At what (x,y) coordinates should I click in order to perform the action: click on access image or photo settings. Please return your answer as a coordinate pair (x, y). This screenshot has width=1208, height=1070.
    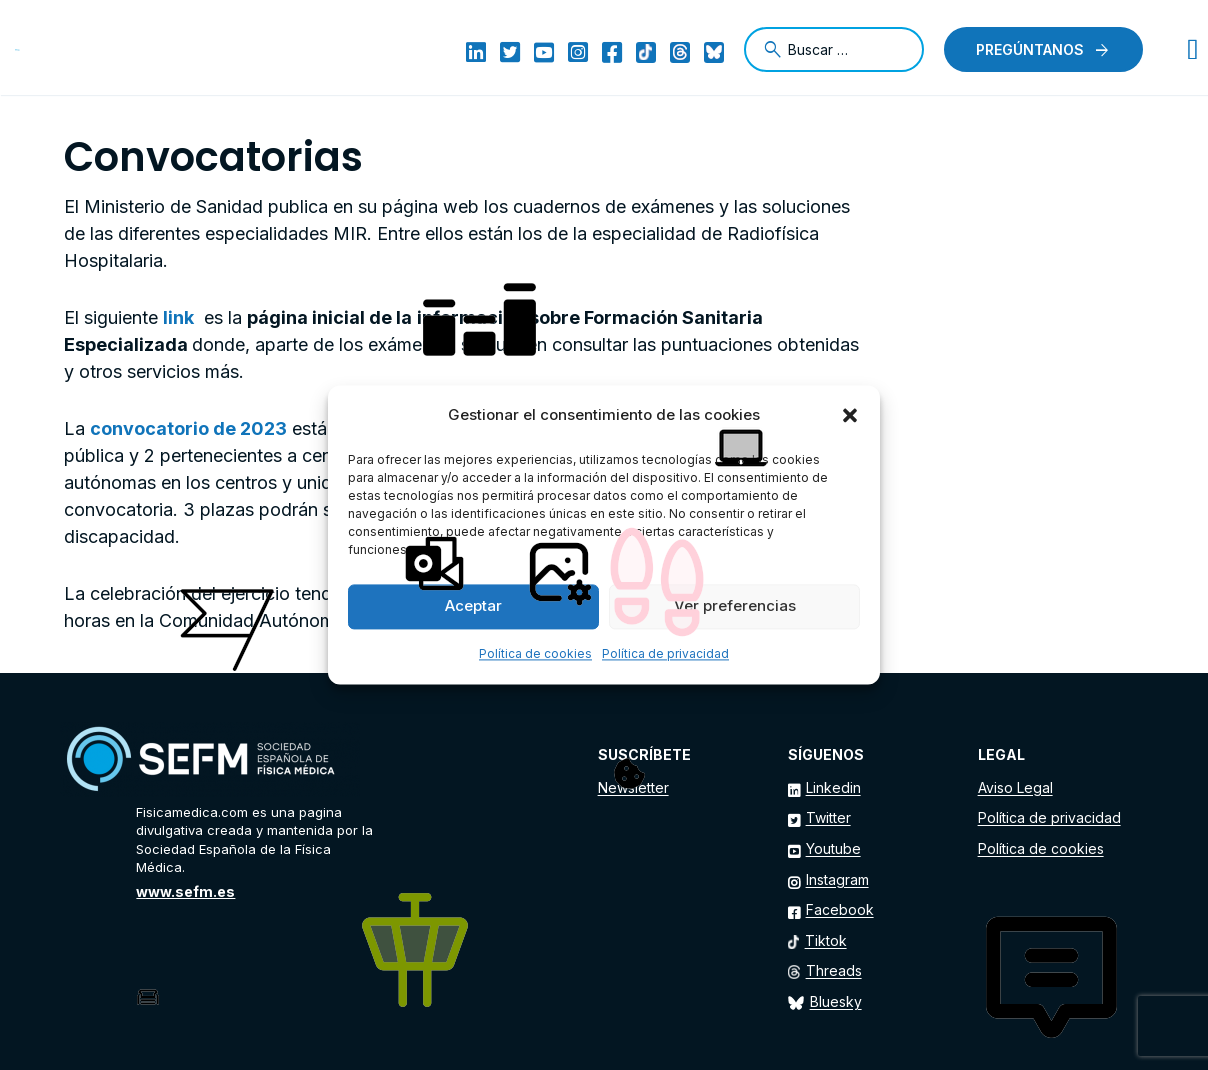
    Looking at the image, I should click on (559, 572).